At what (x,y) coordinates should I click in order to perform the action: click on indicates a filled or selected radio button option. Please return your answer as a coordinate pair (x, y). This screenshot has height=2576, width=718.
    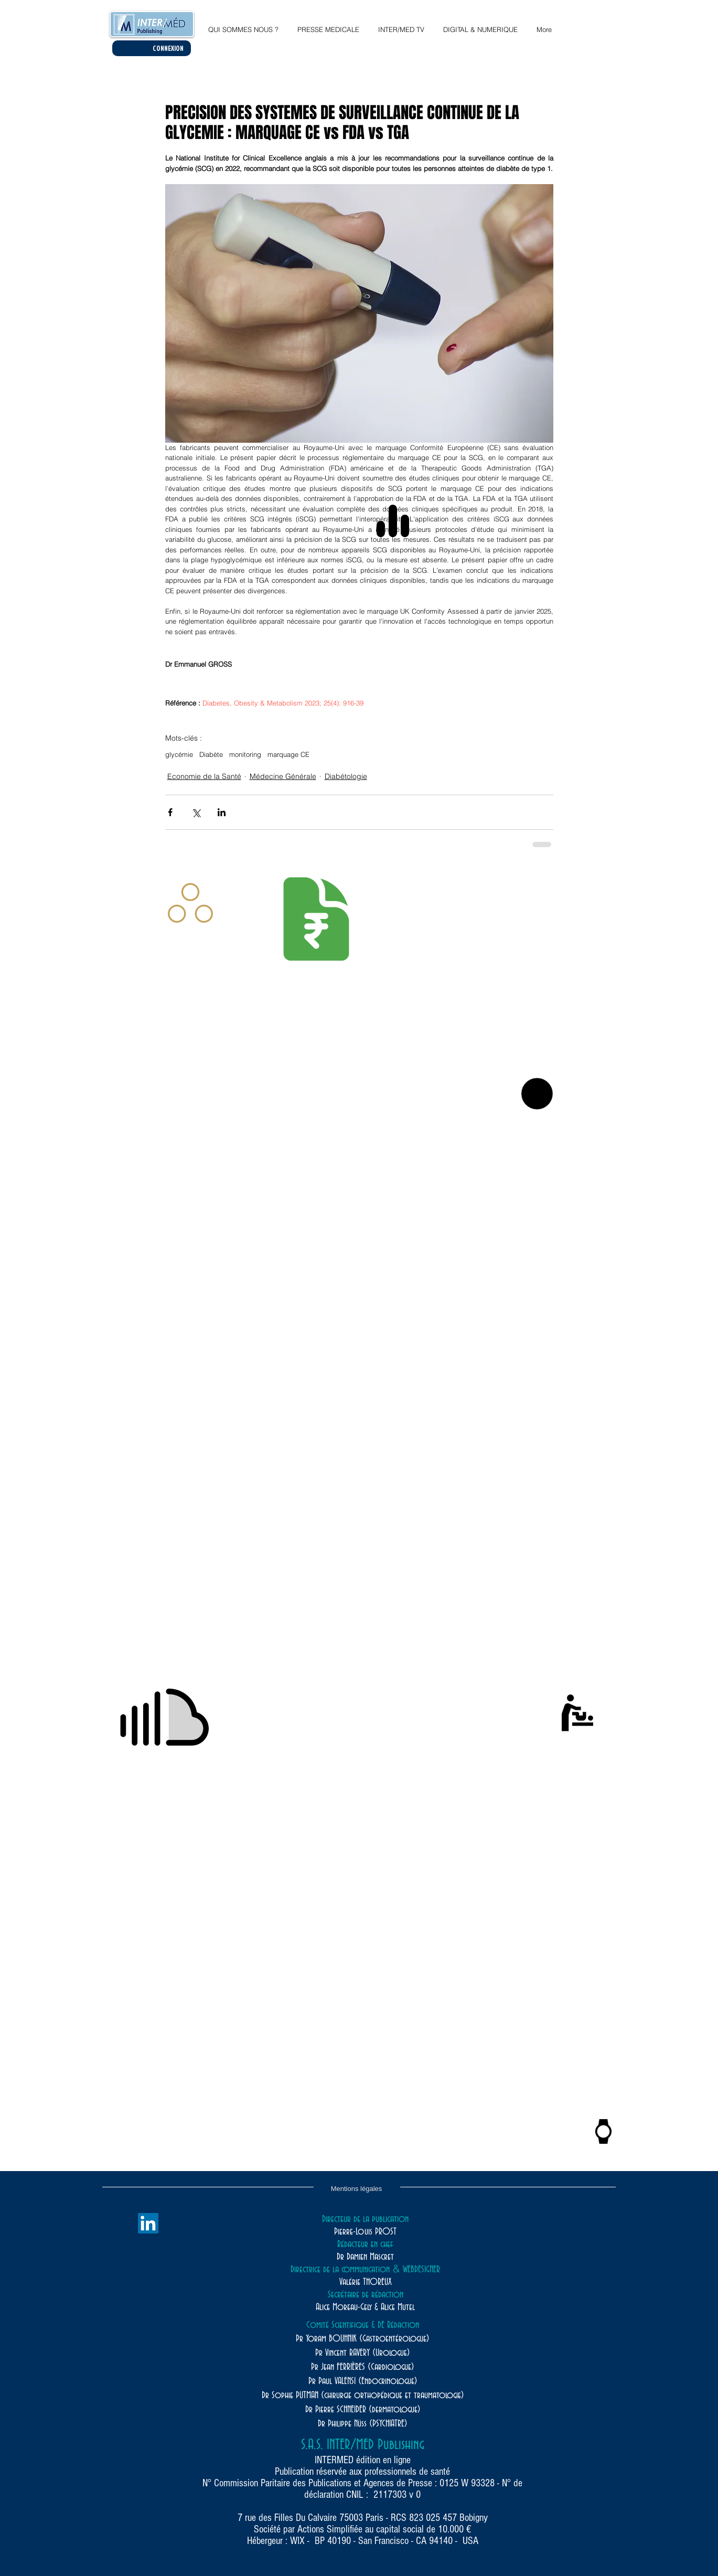
    Looking at the image, I should click on (537, 1094).